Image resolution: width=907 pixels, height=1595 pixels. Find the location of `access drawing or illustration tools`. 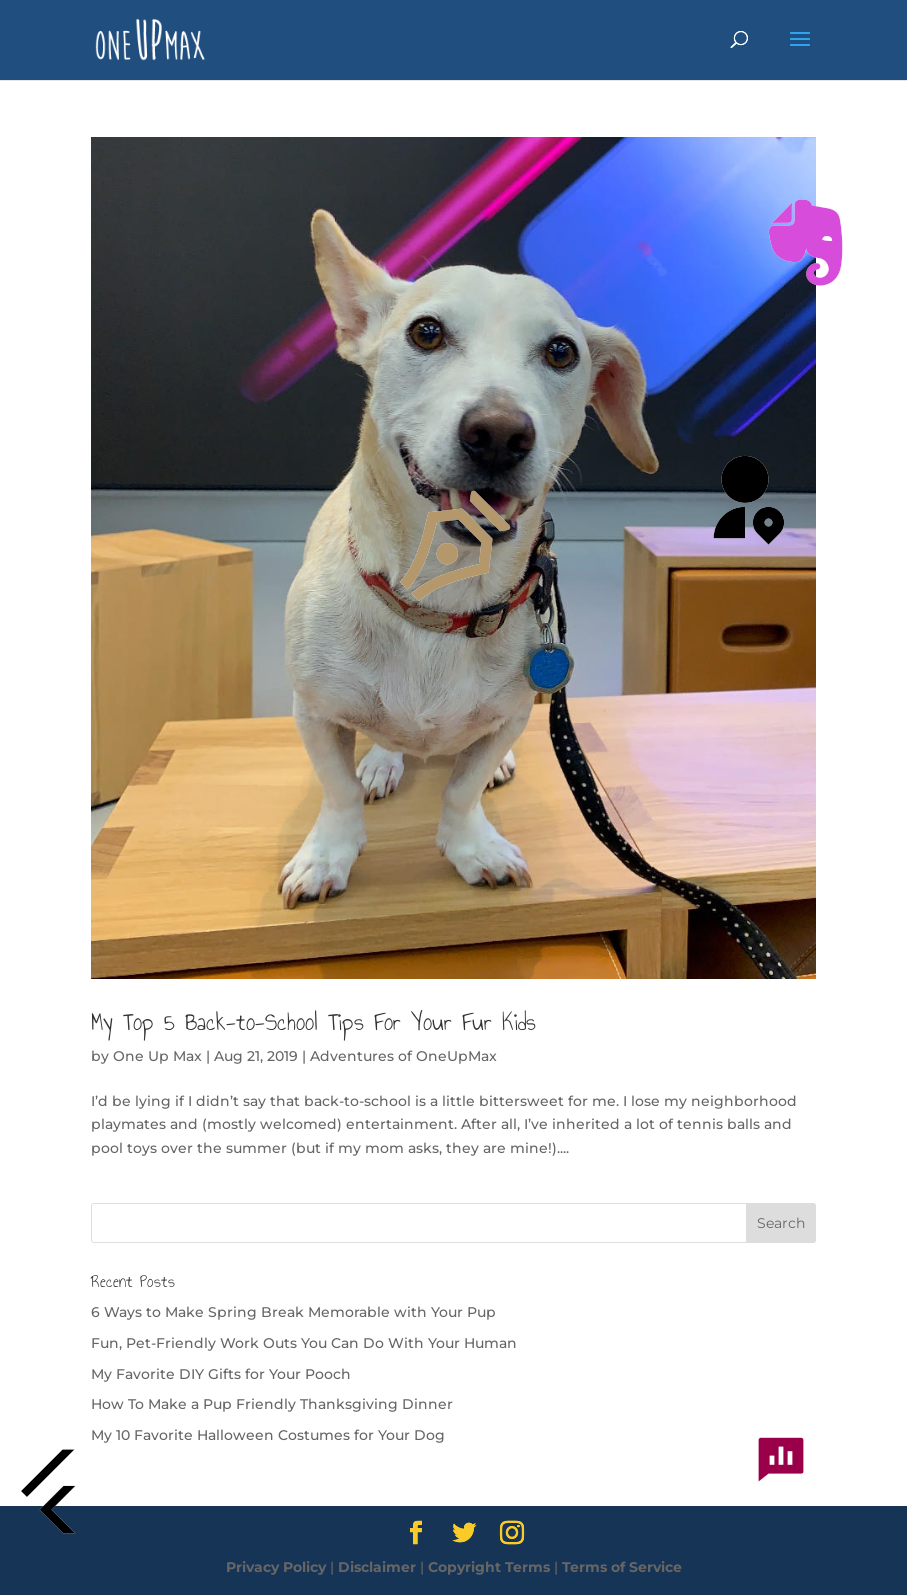

access drawing or illustration tools is located at coordinates (451, 550).